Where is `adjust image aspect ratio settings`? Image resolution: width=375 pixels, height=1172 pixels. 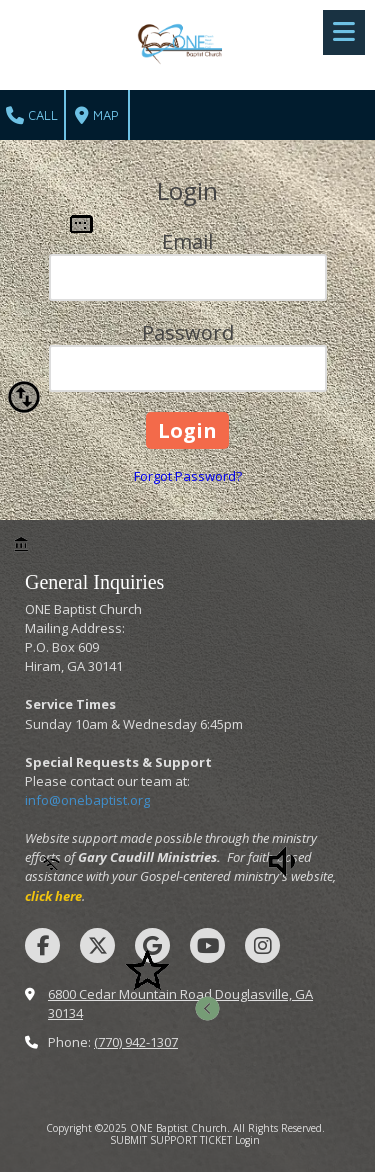 adjust image aspect ratio settings is located at coordinates (81, 224).